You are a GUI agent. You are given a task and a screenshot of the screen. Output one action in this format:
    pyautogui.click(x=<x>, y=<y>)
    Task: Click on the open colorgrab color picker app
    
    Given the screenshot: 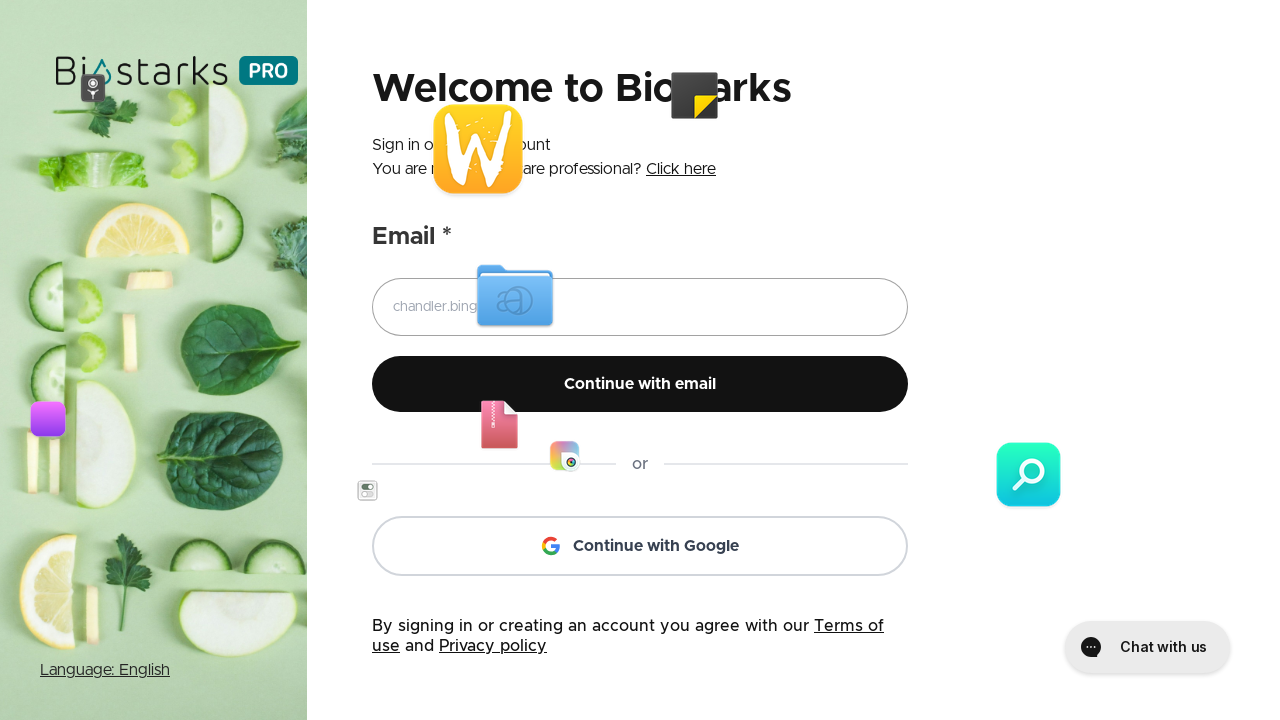 What is the action you would take?
    pyautogui.click(x=564, y=455)
    